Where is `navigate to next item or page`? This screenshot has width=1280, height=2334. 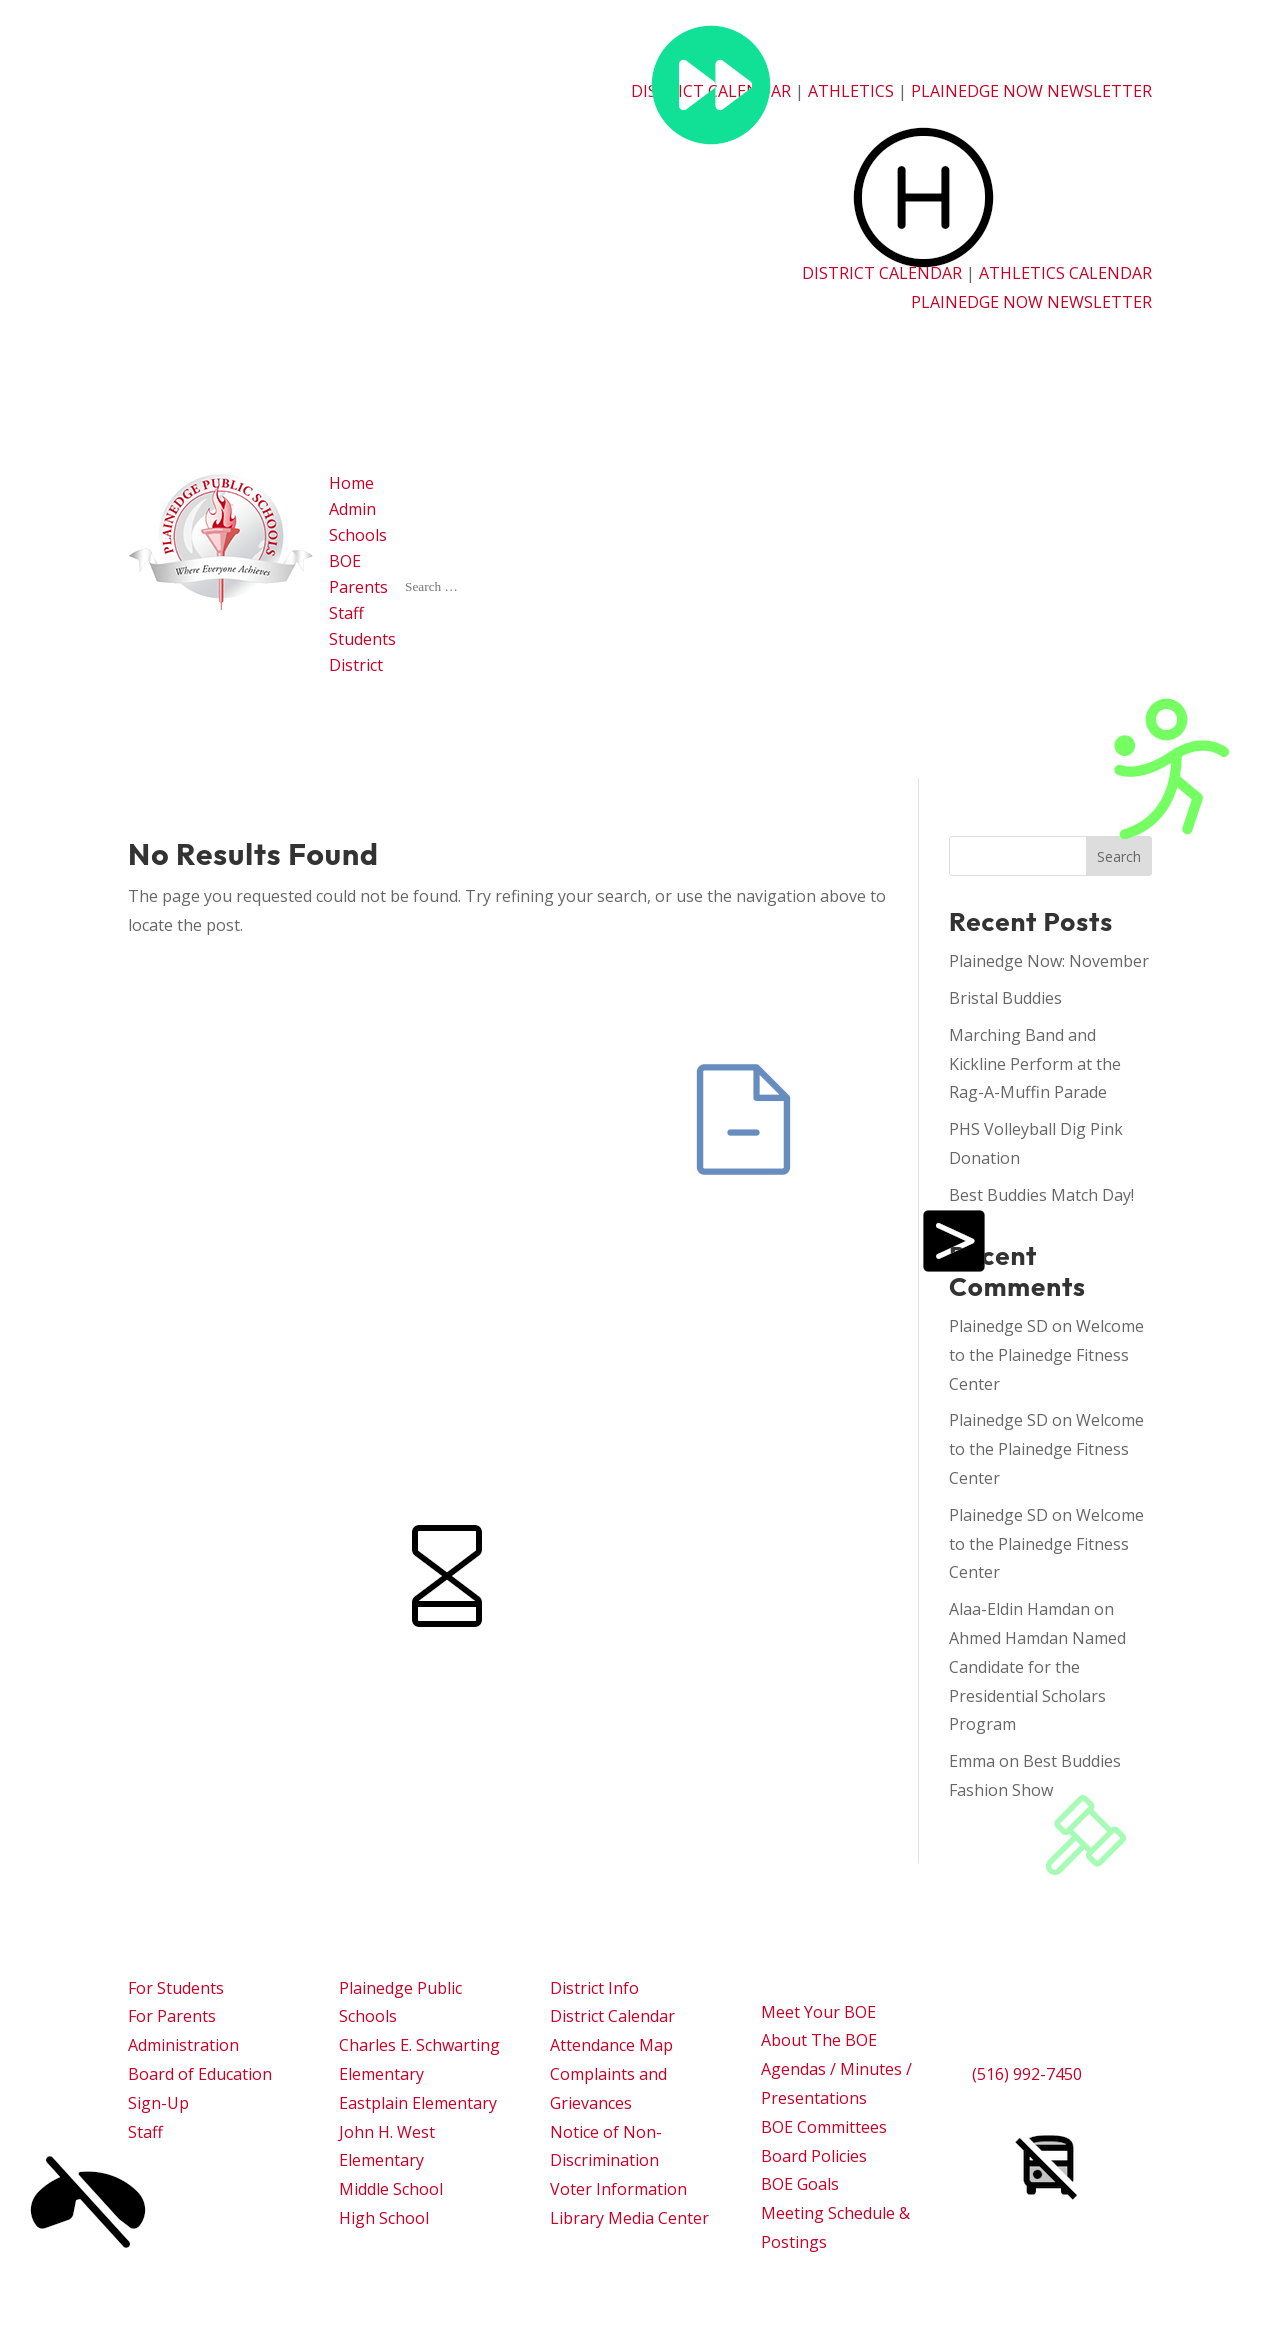
navigate to next item or page is located at coordinates (954, 1241).